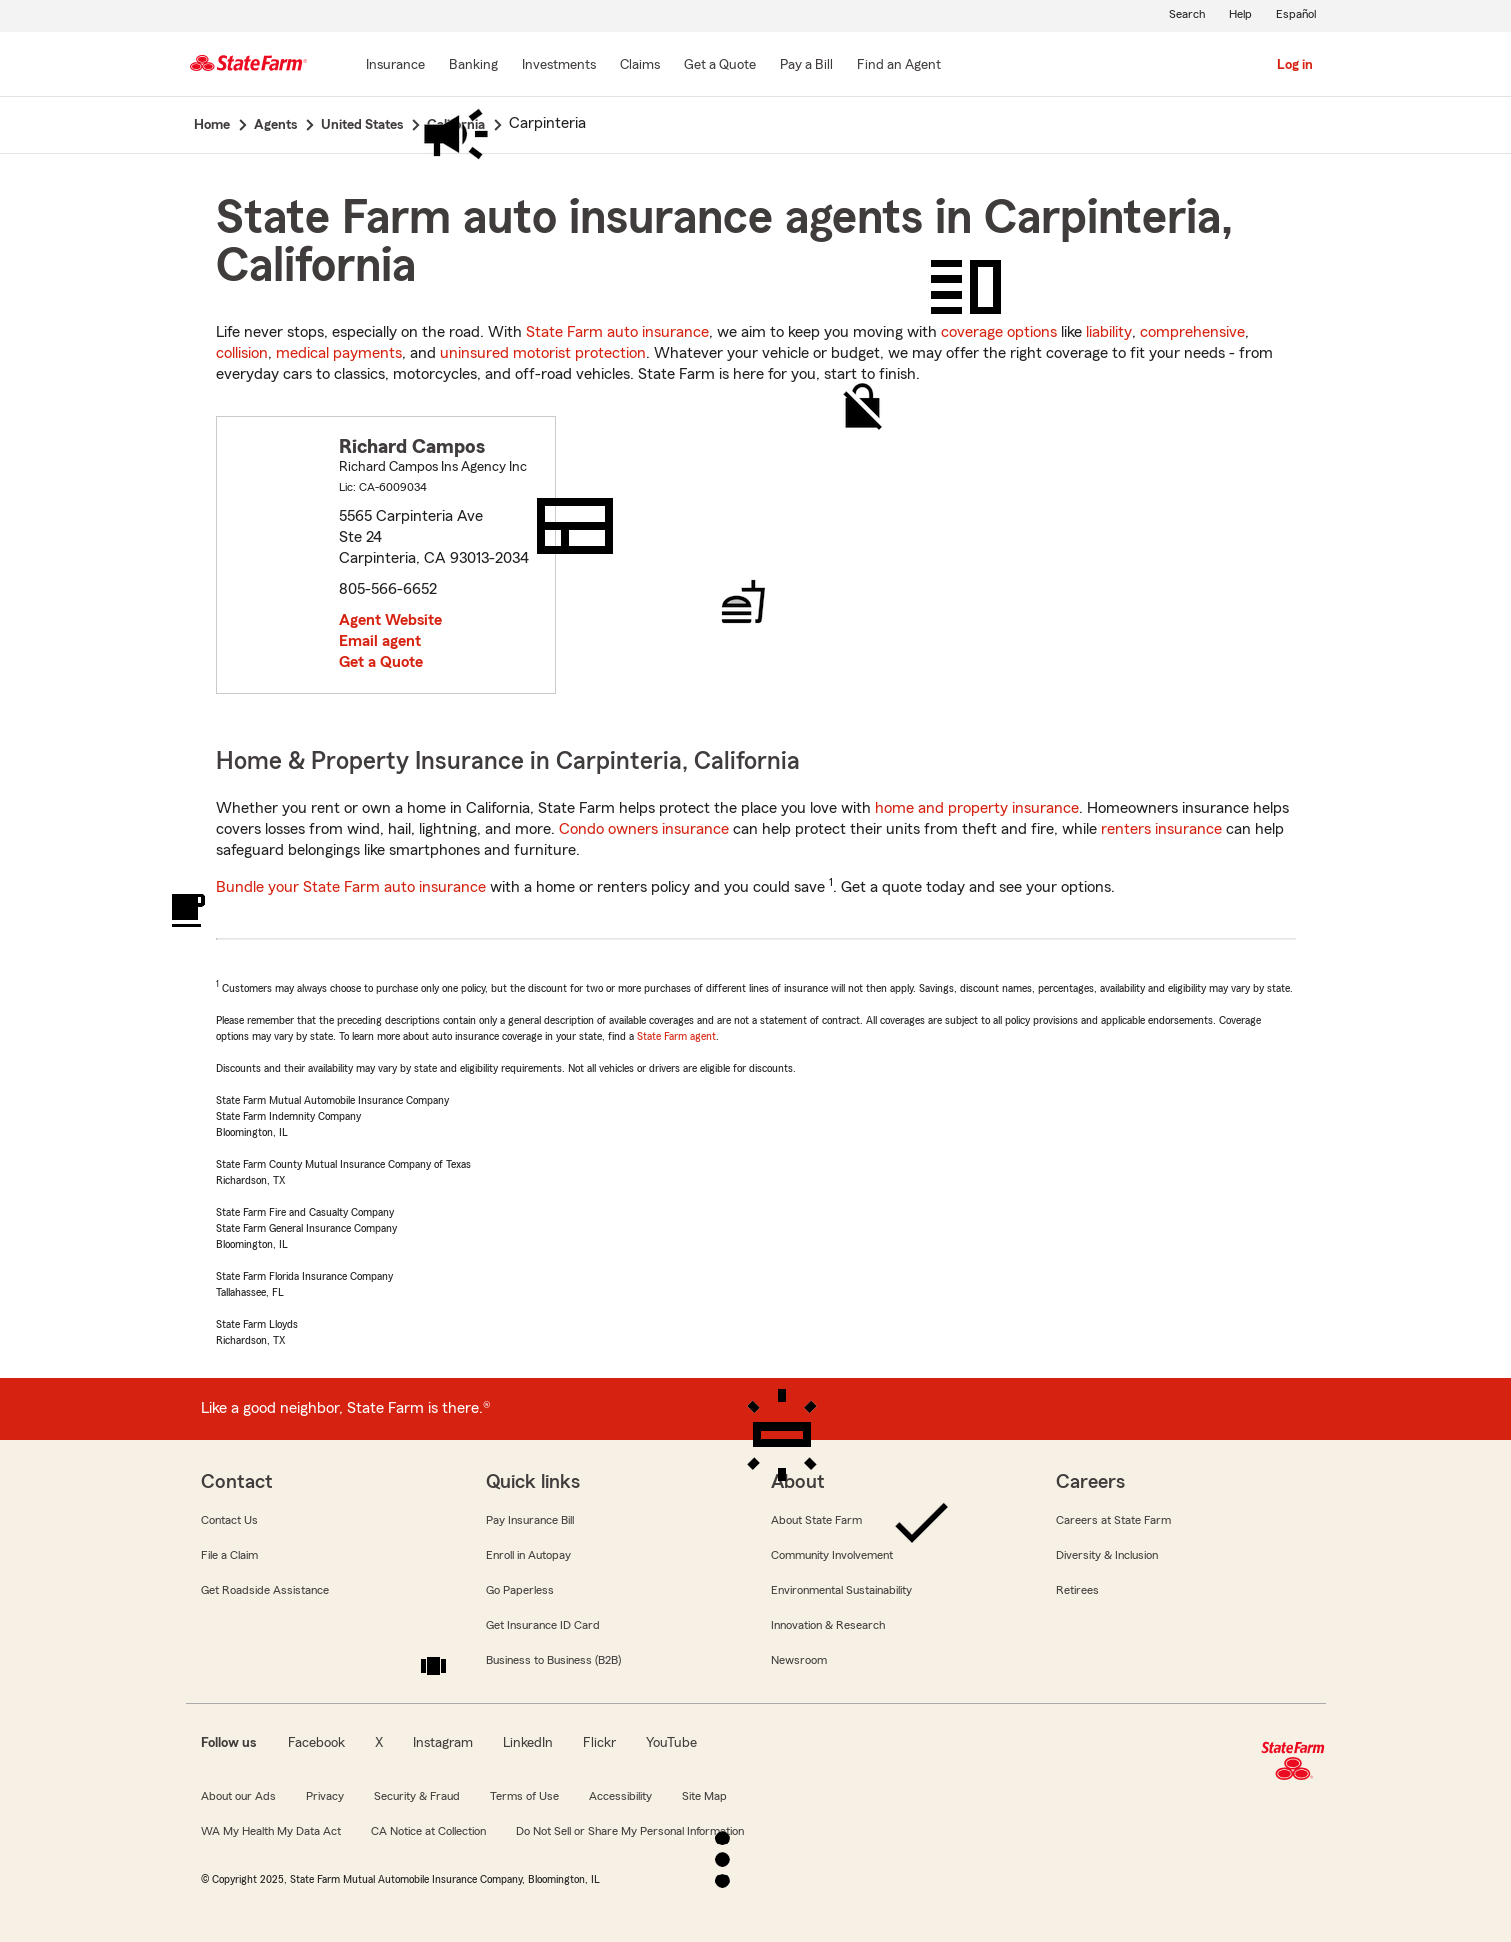  I want to click on open additional options menu, so click(722, 1859).